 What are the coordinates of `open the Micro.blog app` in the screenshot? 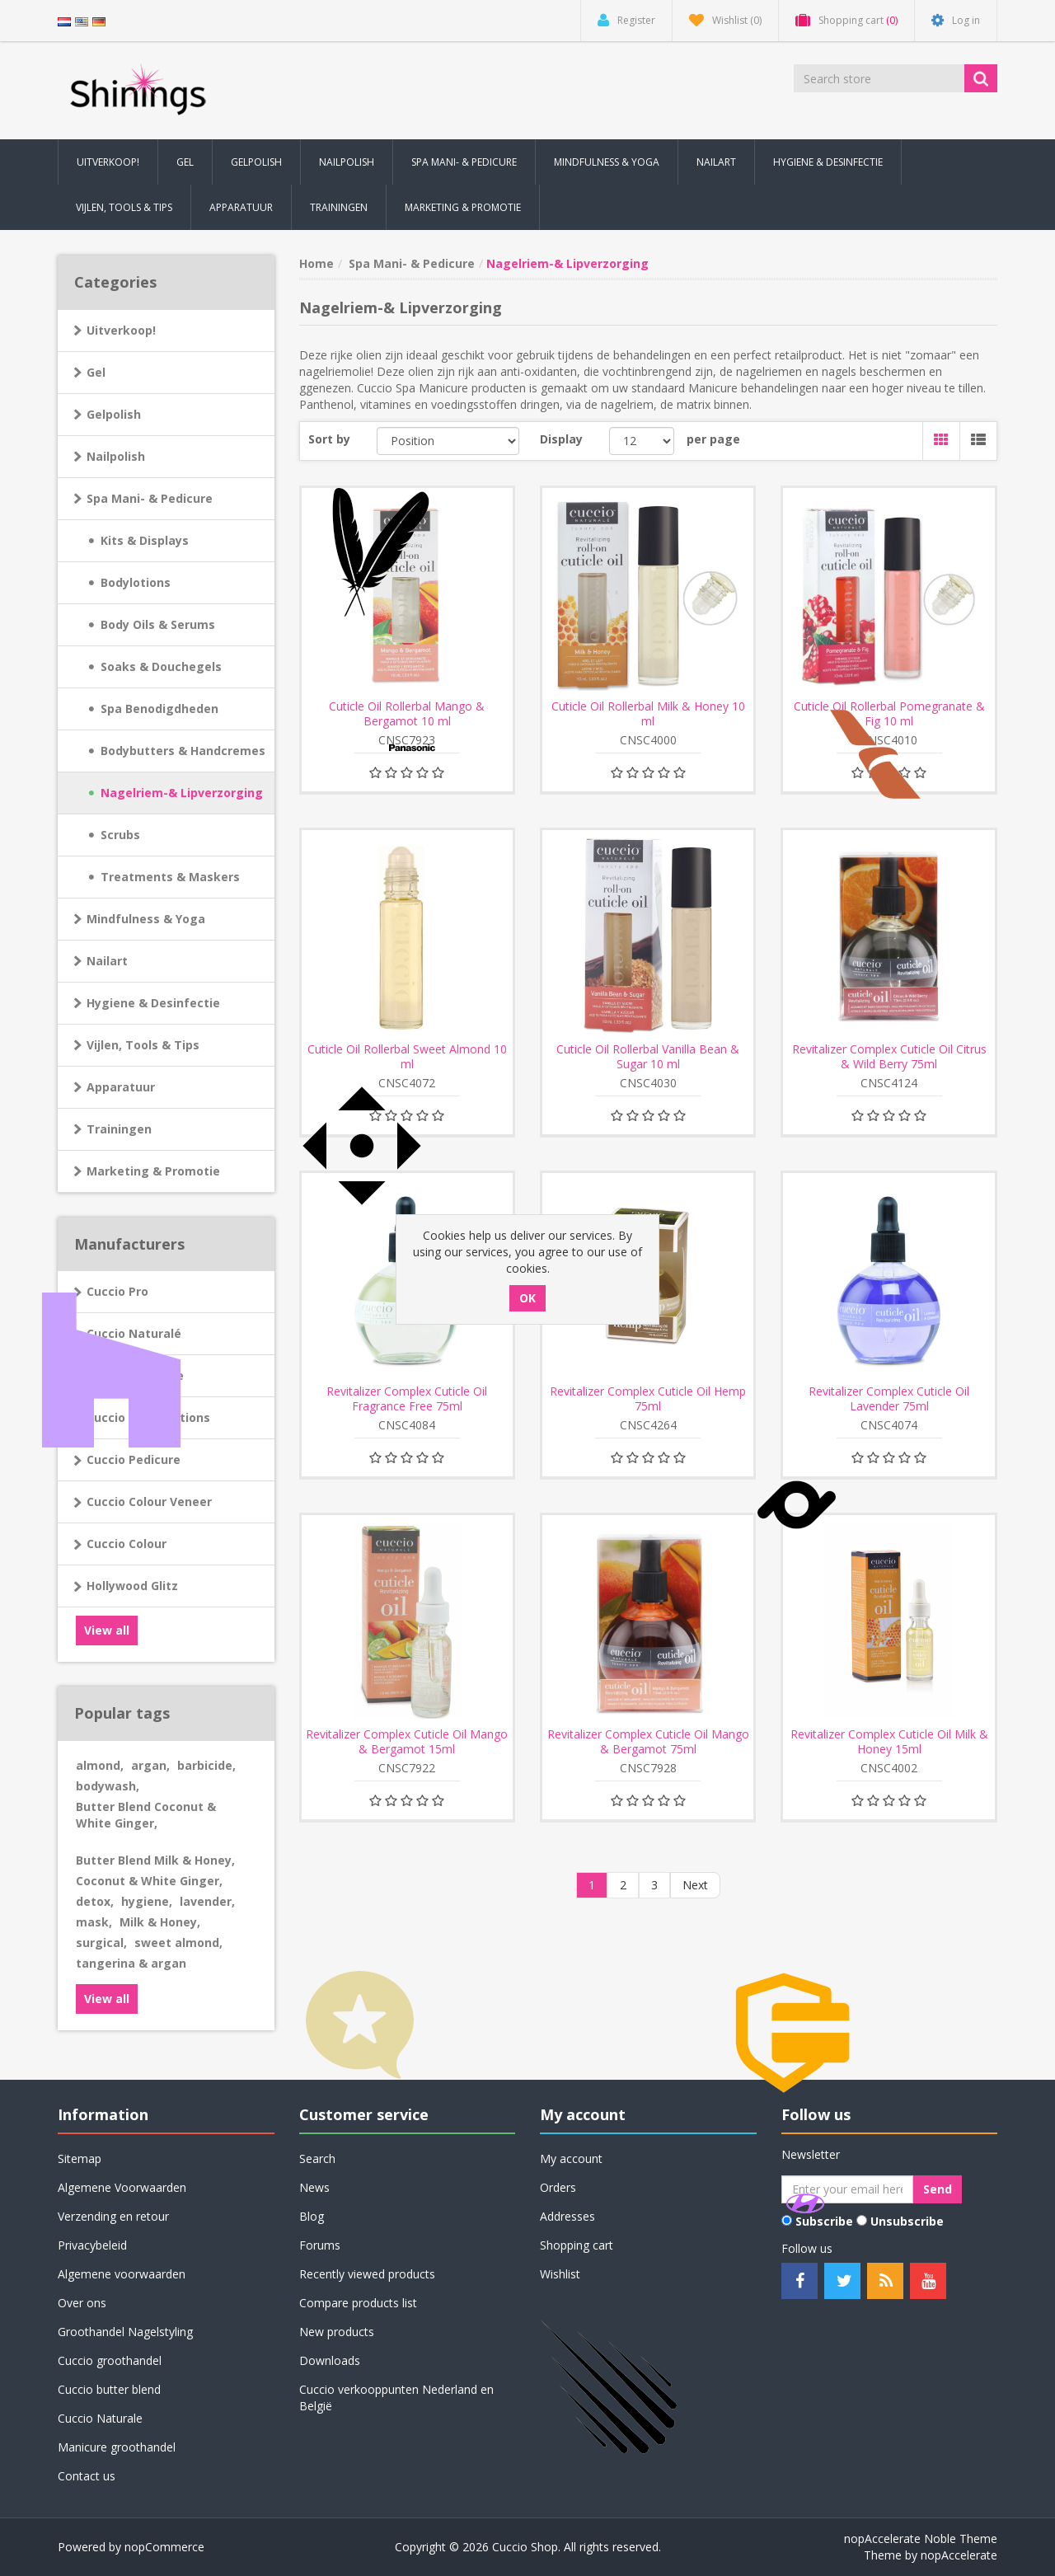 It's located at (359, 2025).